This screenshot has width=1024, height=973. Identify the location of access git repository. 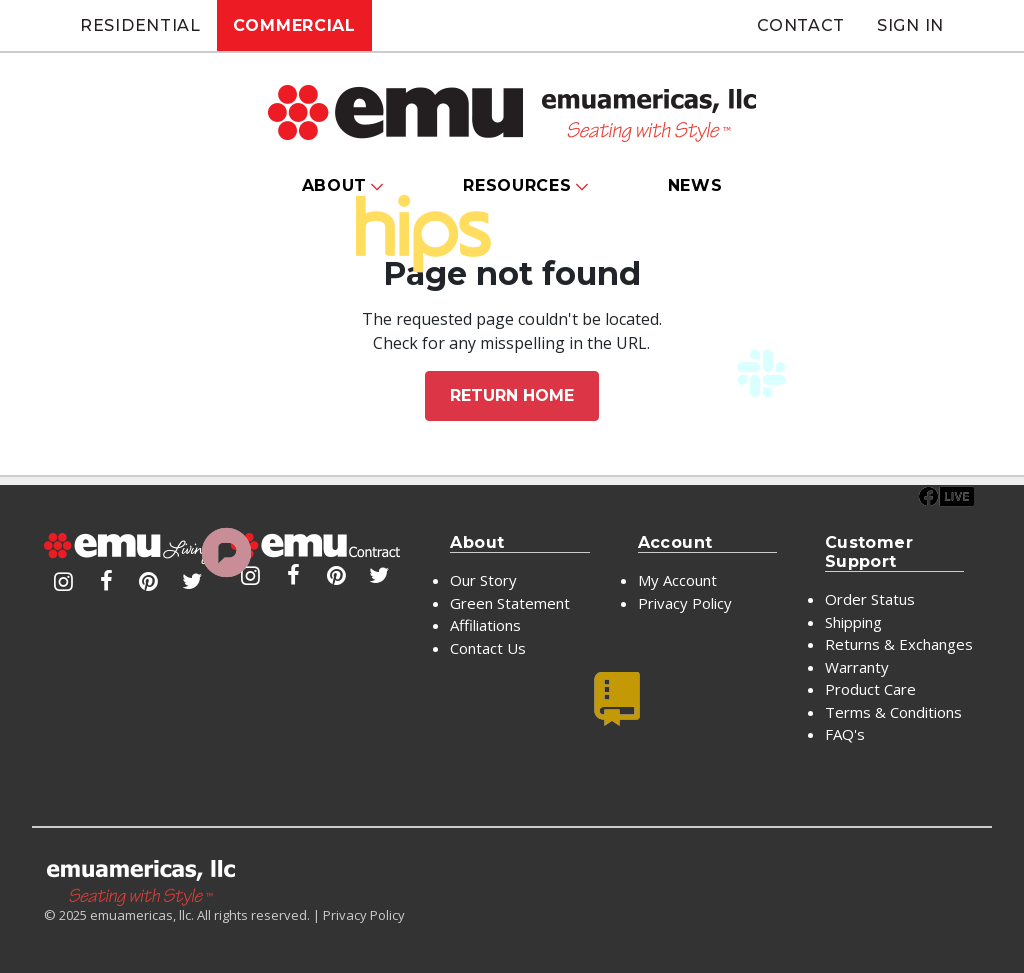
(617, 697).